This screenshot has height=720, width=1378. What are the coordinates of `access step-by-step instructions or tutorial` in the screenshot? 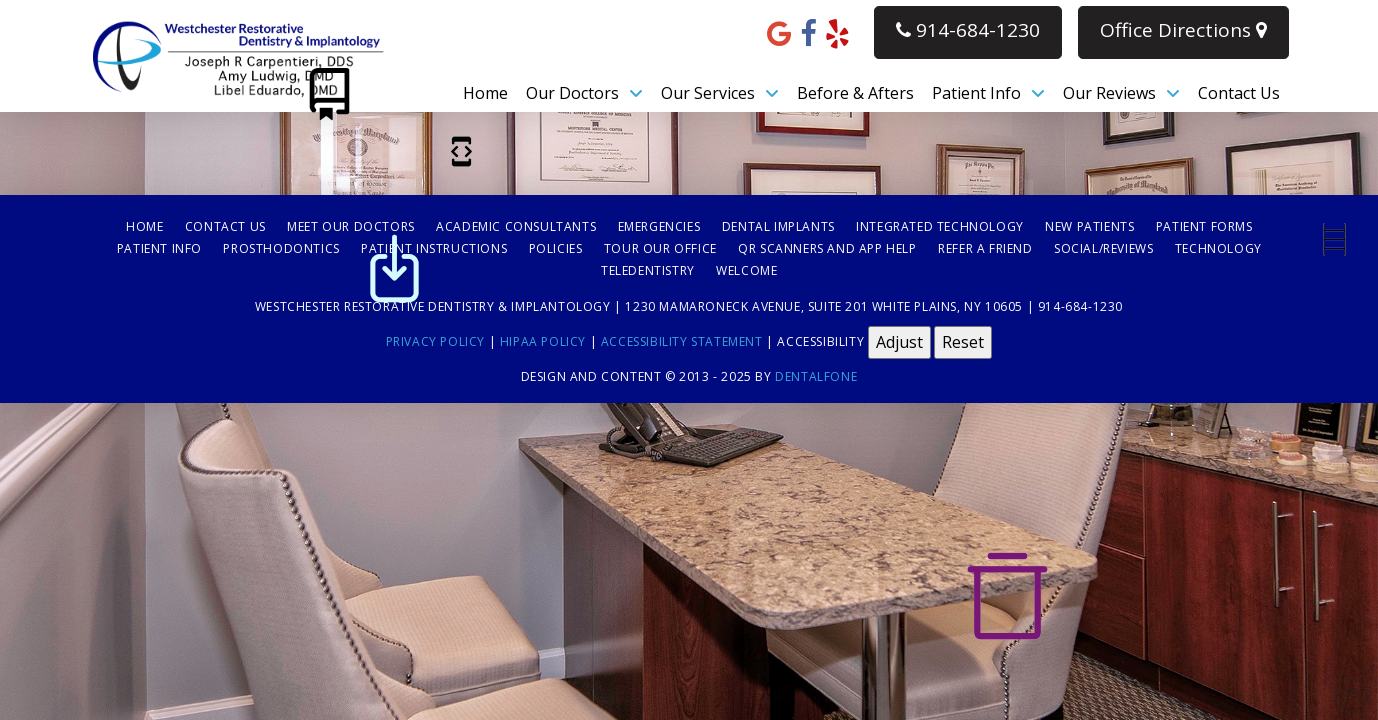 It's located at (1334, 239).